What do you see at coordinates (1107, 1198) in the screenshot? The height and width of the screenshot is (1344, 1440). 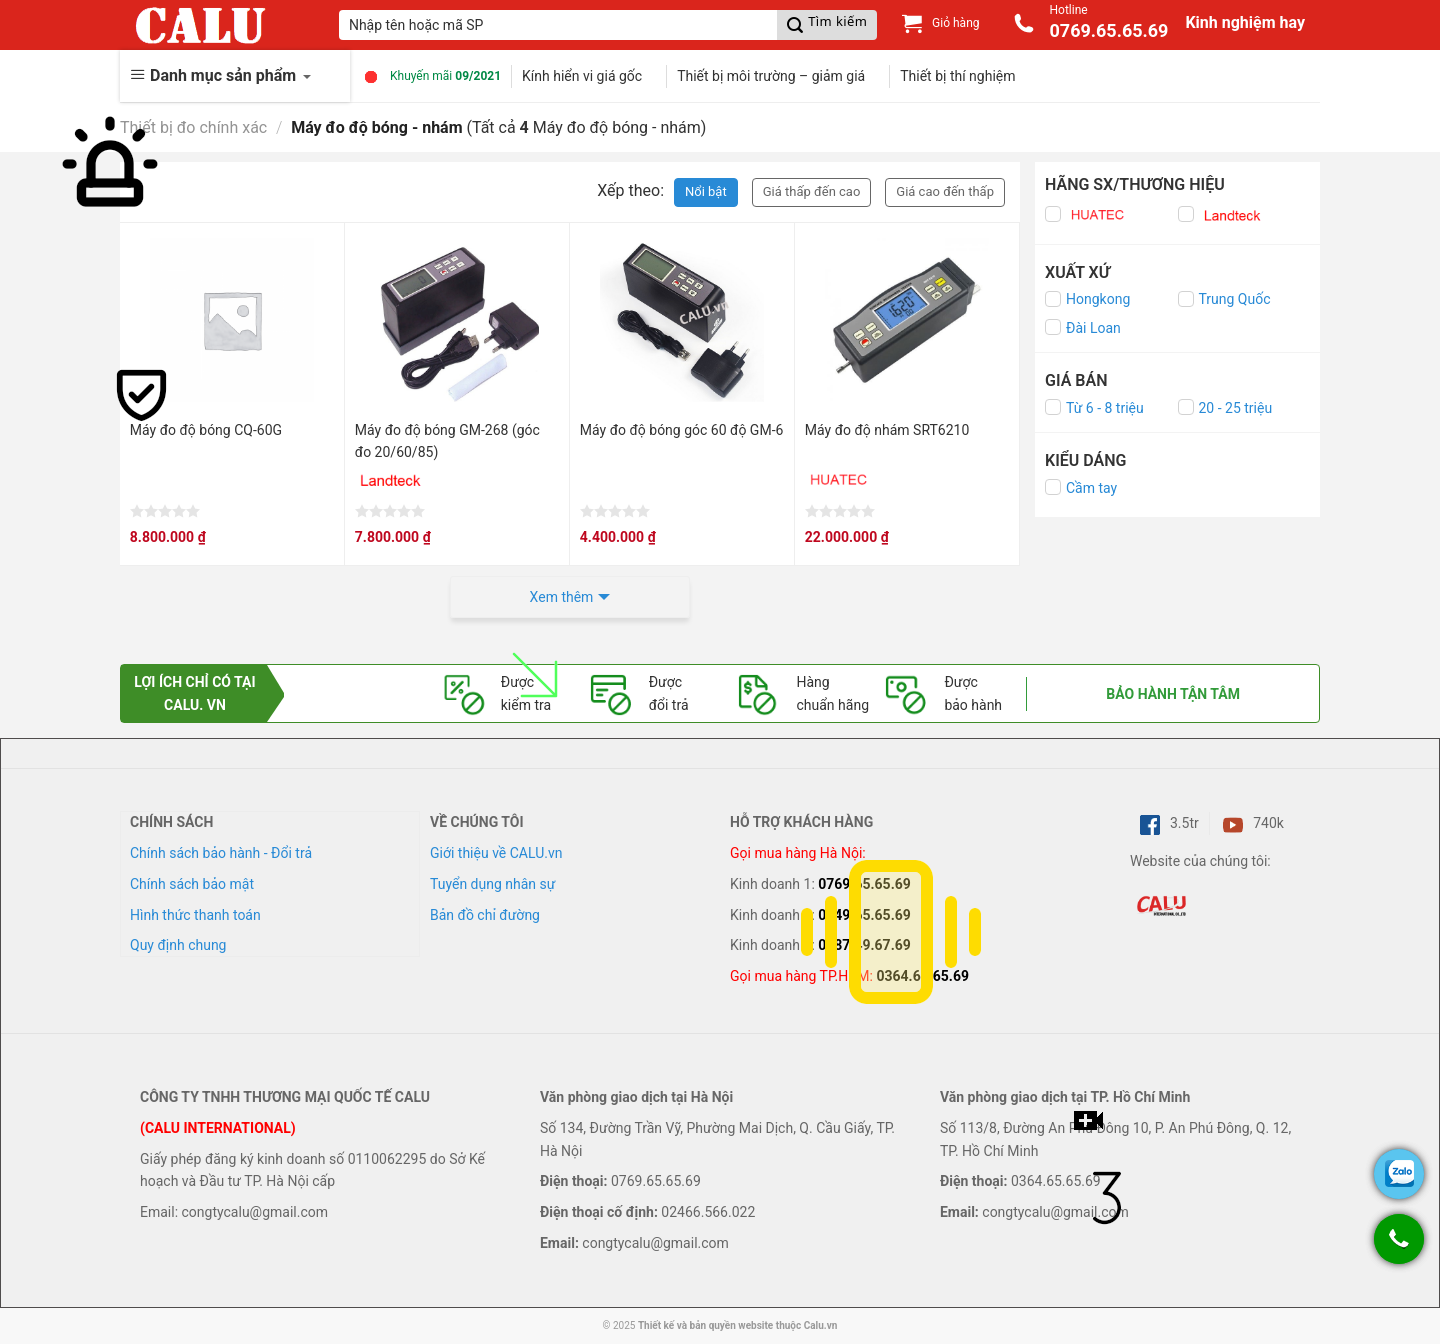 I see `indicates step three in a multi-step process` at bounding box center [1107, 1198].